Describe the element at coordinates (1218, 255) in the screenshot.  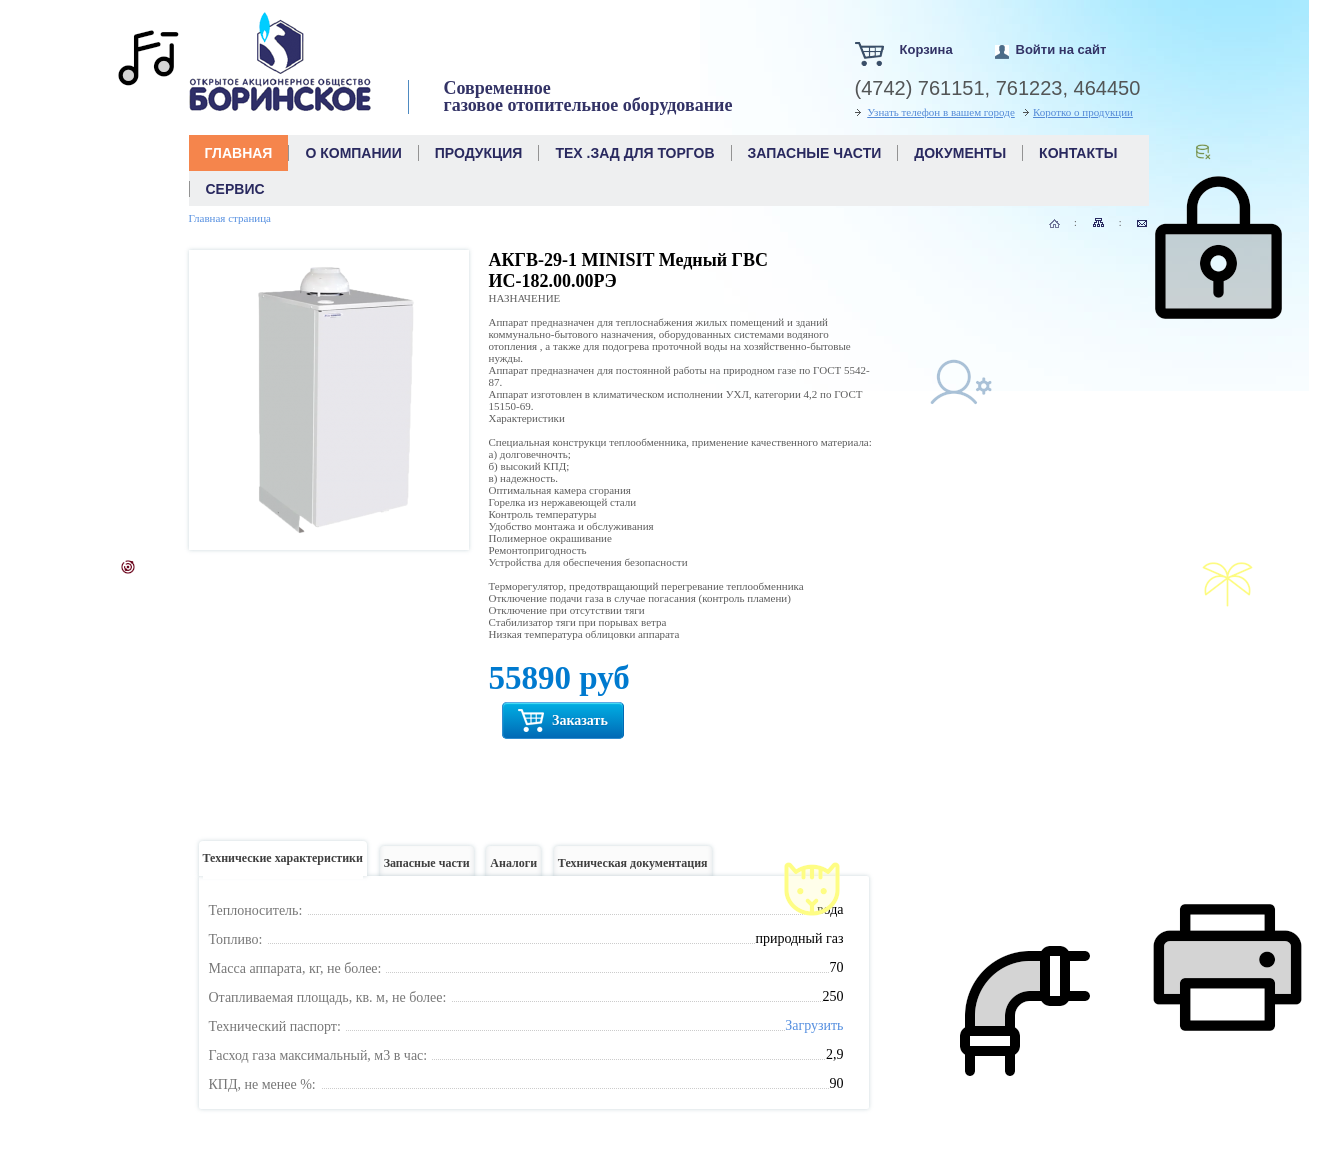
I see `access security or privacy settings` at that location.